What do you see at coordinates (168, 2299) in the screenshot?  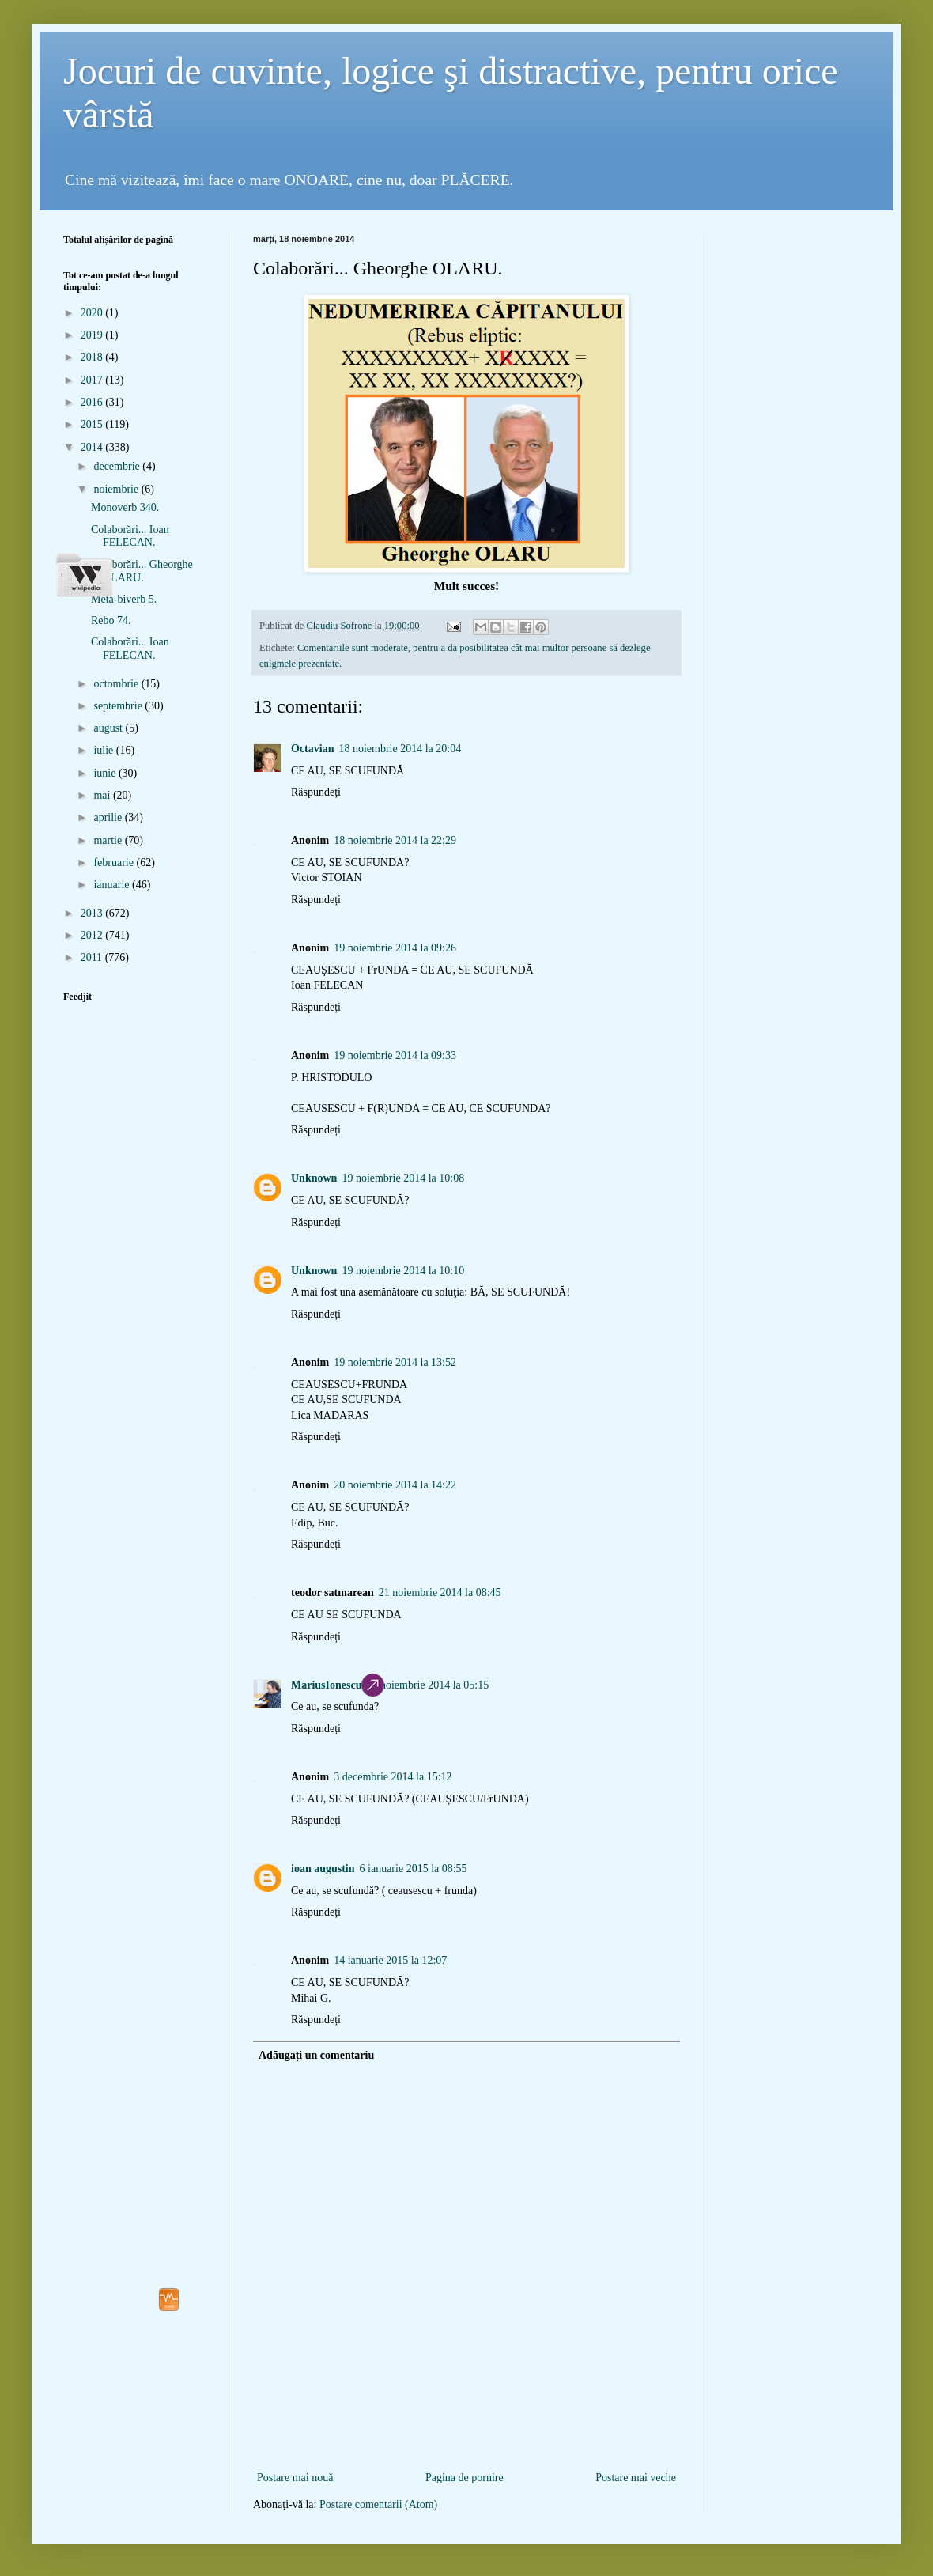 I see `open a VirtualBox appliance file (.ova)` at bounding box center [168, 2299].